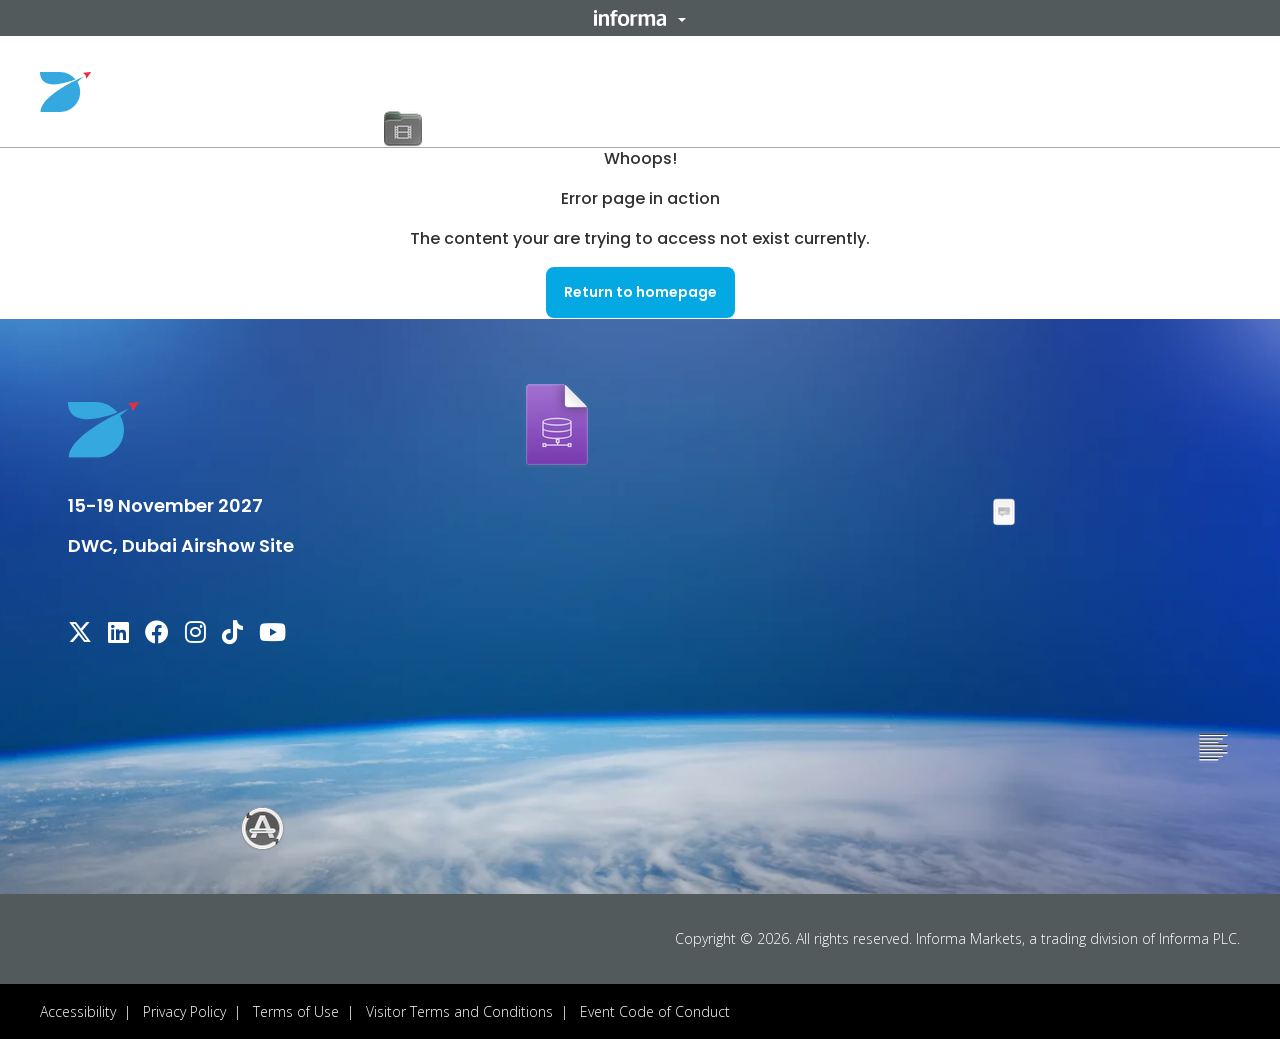 The image size is (1280, 1039). Describe the element at coordinates (262, 828) in the screenshot. I see `open the software update application` at that location.